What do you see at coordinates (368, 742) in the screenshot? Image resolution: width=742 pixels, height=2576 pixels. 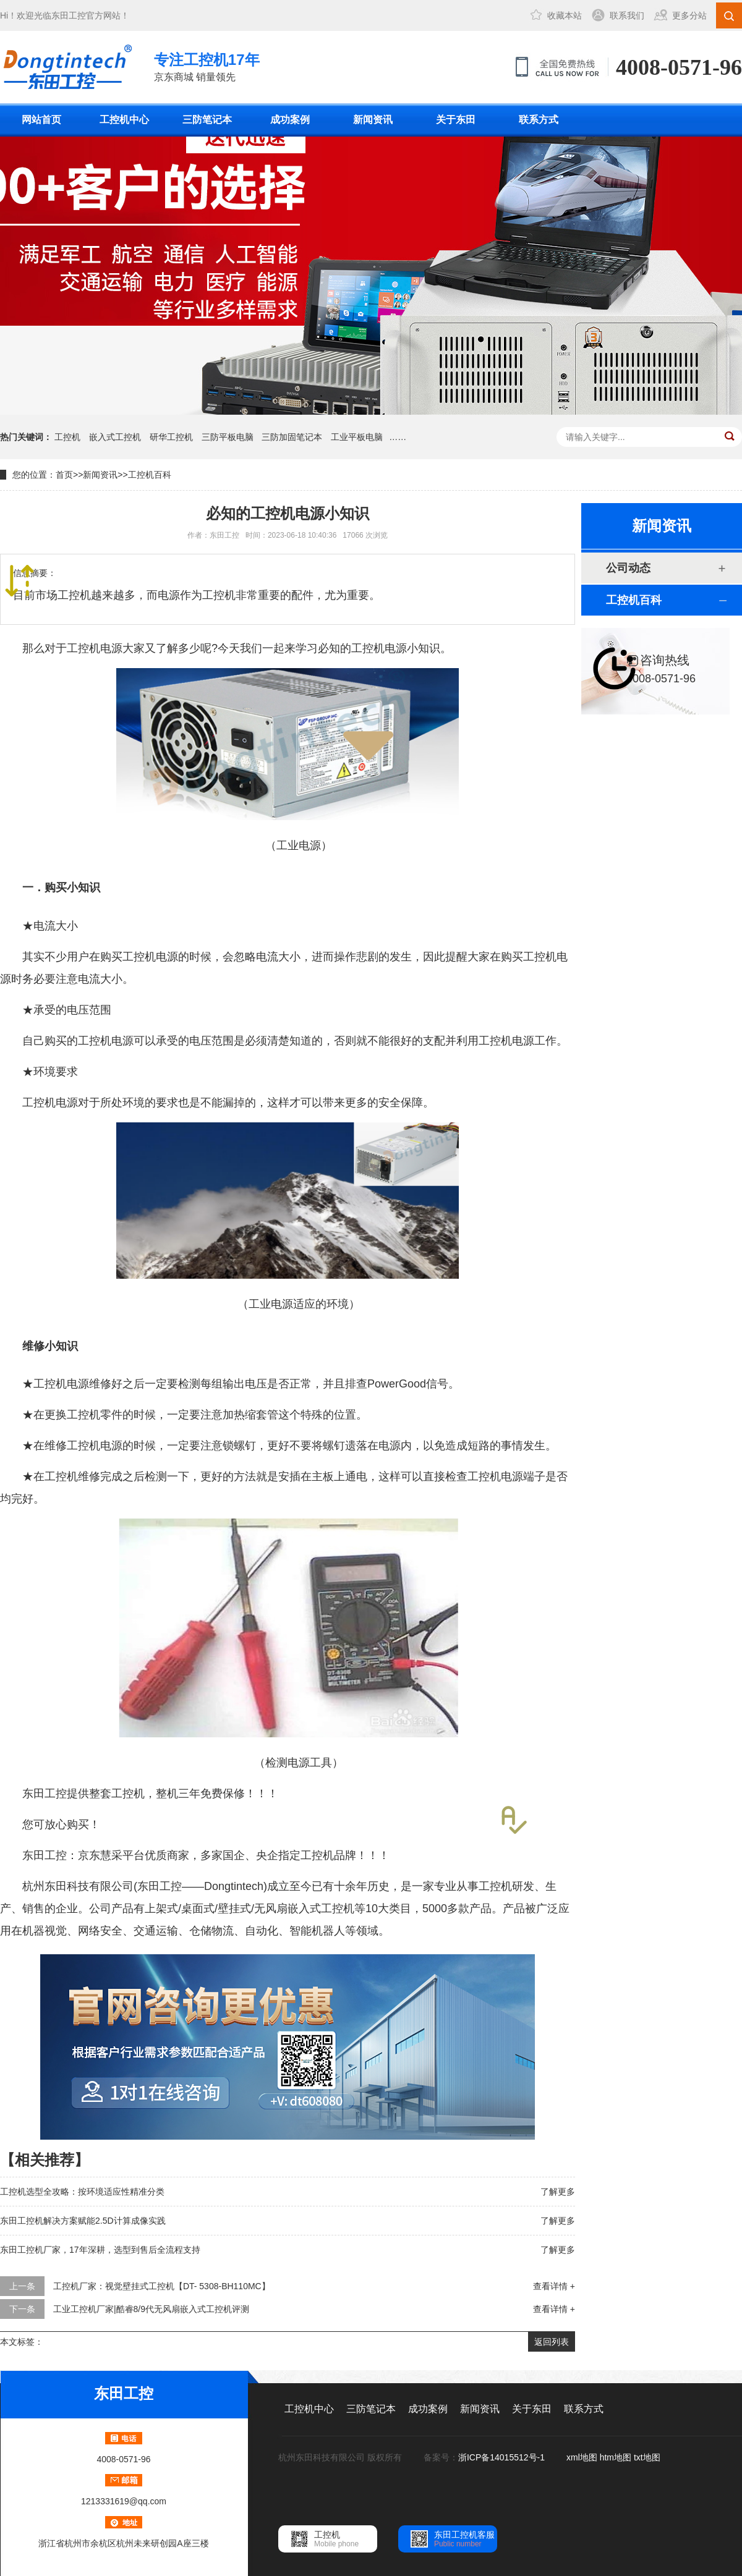 I see `expand a dropdown menu` at bounding box center [368, 742].